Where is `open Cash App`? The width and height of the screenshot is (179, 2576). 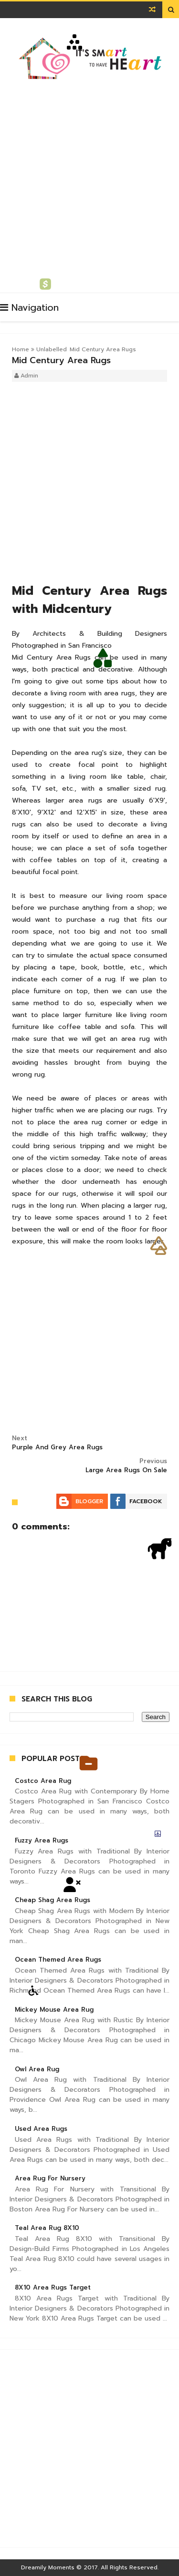 open Cash App is located at coordinates (45, 284).